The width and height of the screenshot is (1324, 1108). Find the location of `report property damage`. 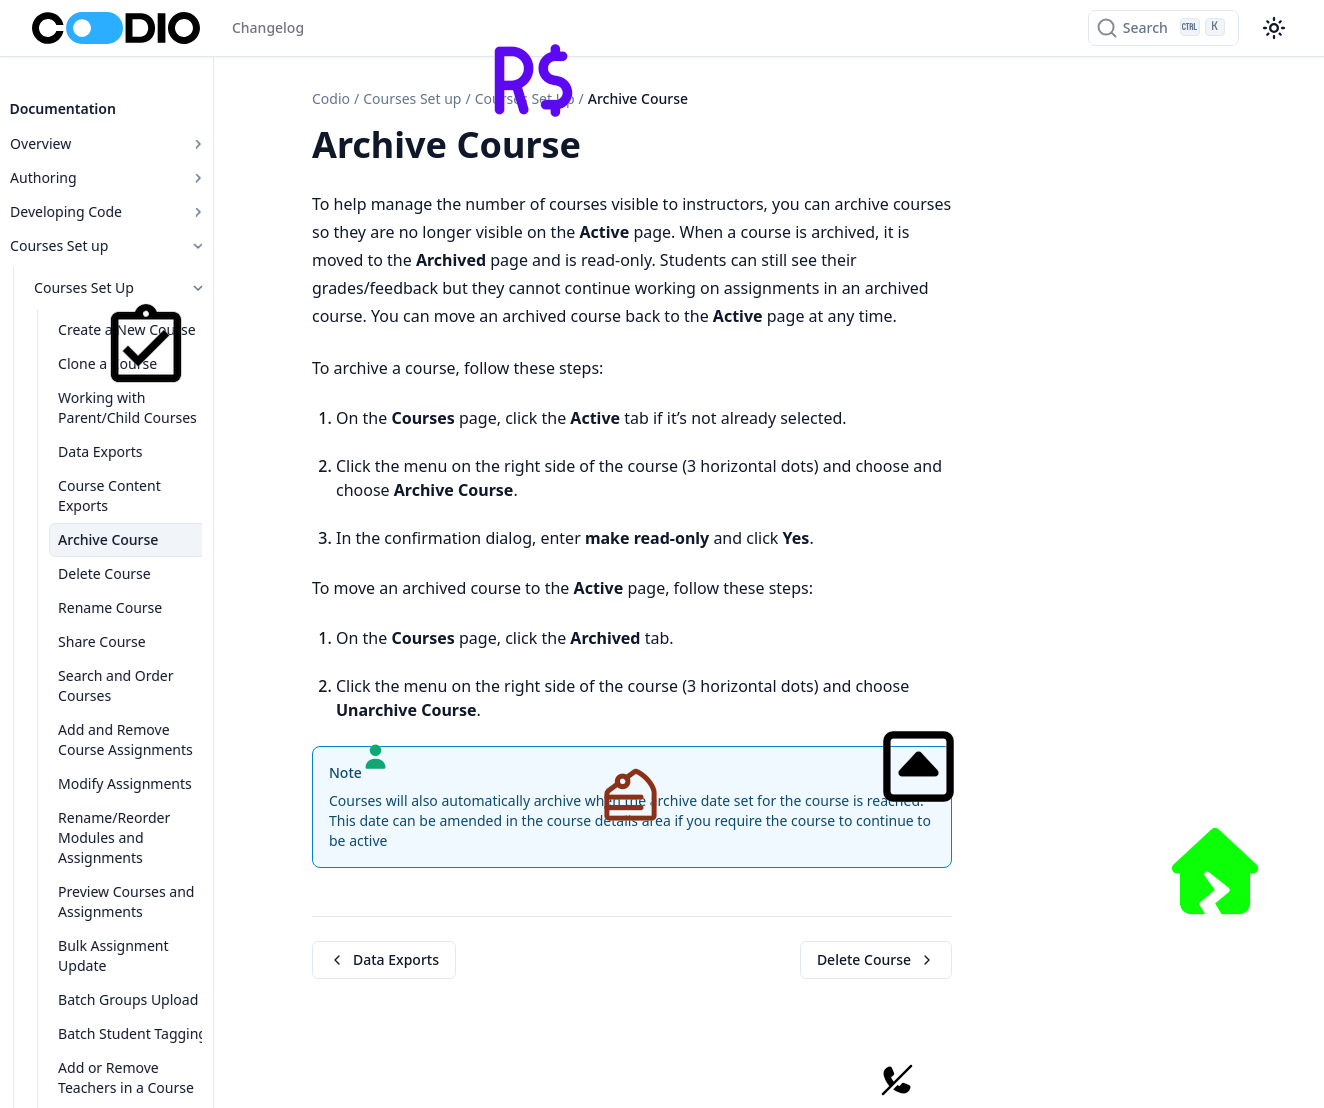

report property damage is located at coordinates (1215, 871).